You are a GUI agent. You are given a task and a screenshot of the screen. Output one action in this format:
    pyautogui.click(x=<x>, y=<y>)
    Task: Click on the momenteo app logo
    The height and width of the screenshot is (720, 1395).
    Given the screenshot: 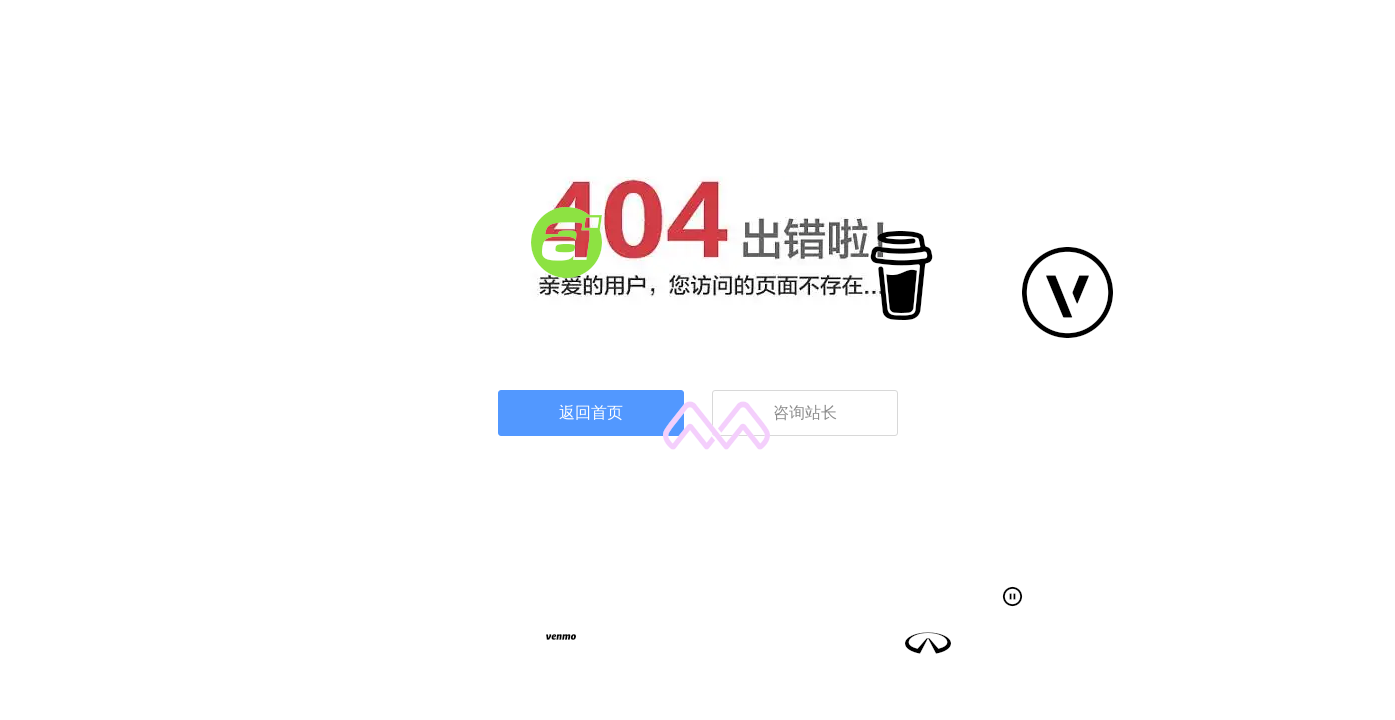 What is the action you would take?
    pyautogui.click(x=716, y=425)
    